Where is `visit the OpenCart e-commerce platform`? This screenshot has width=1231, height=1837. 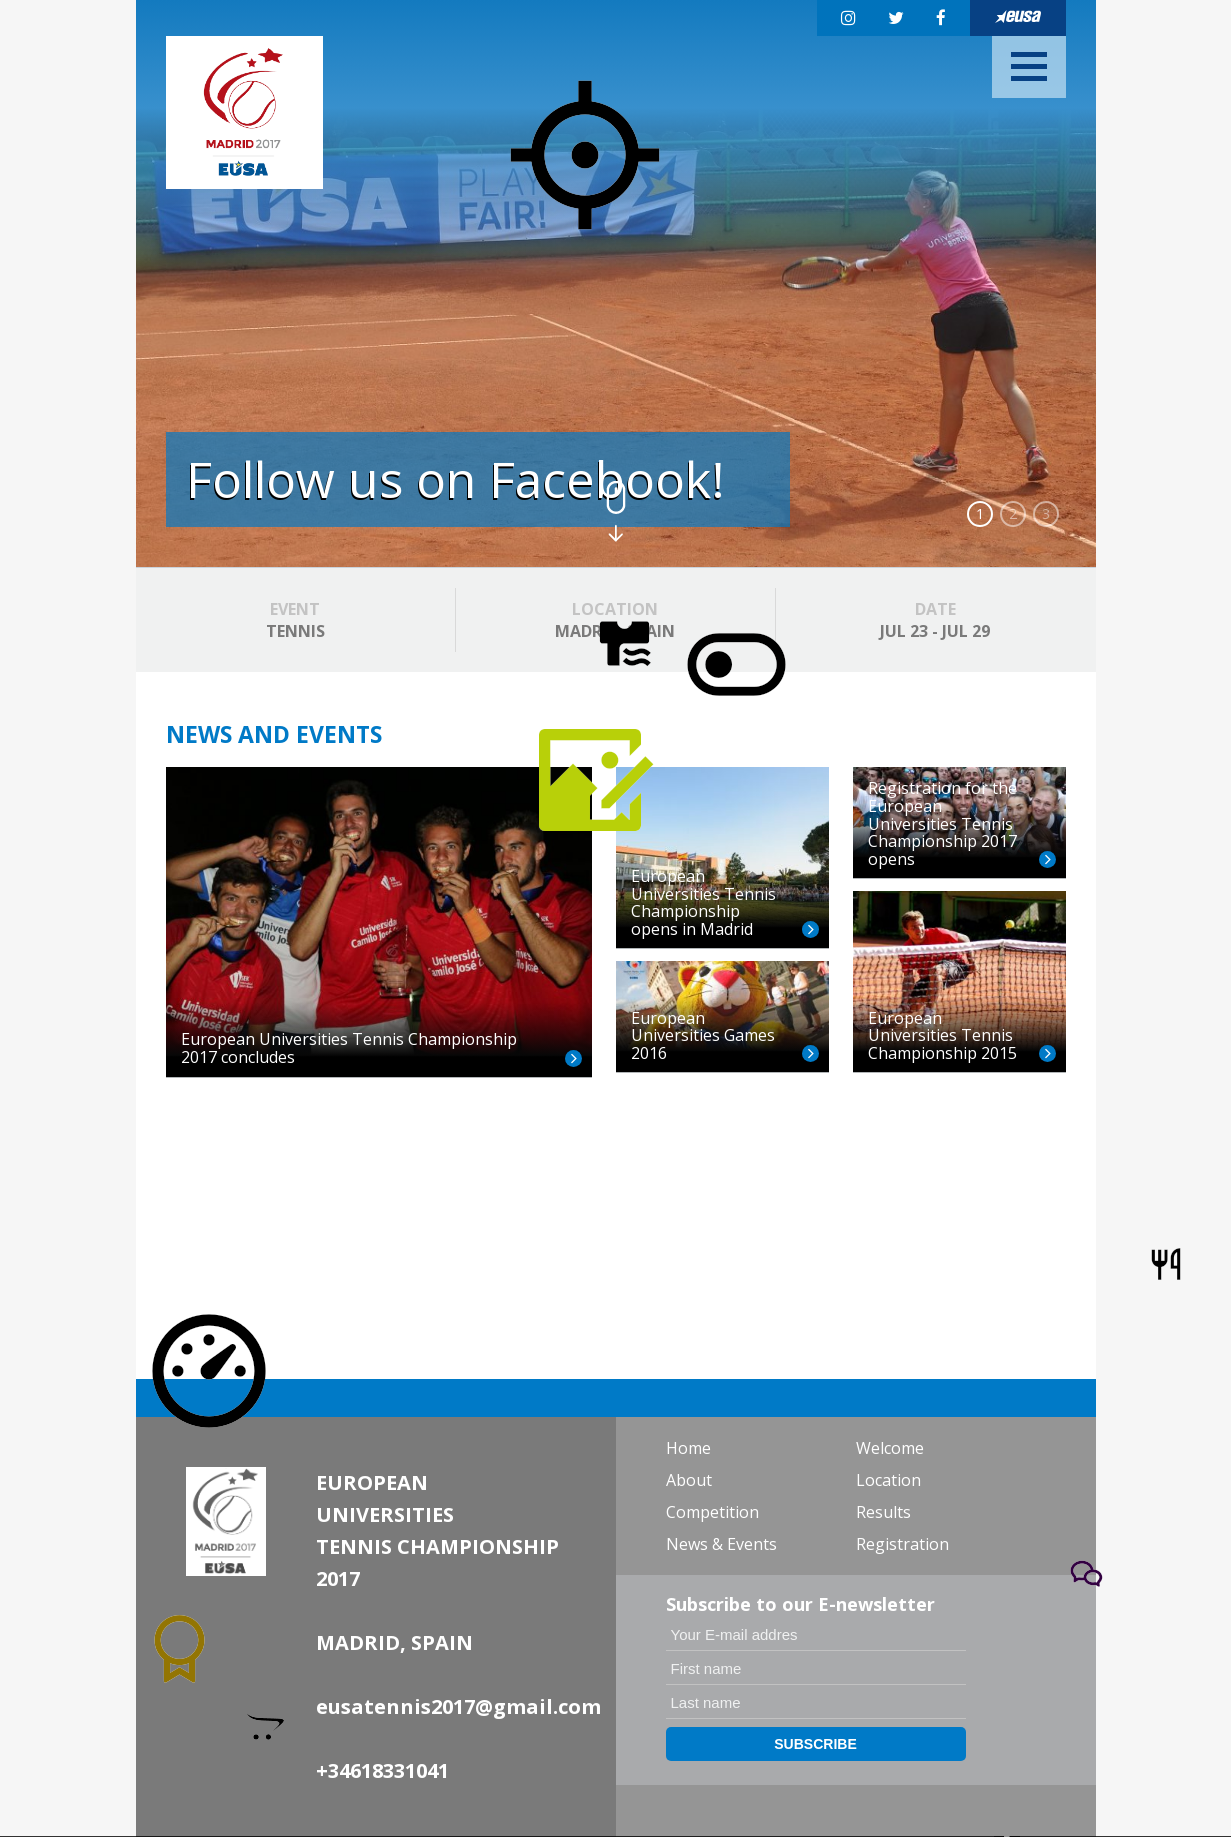 visit the OpenCart e-commerce platform is located at coordinates (265, 1726).